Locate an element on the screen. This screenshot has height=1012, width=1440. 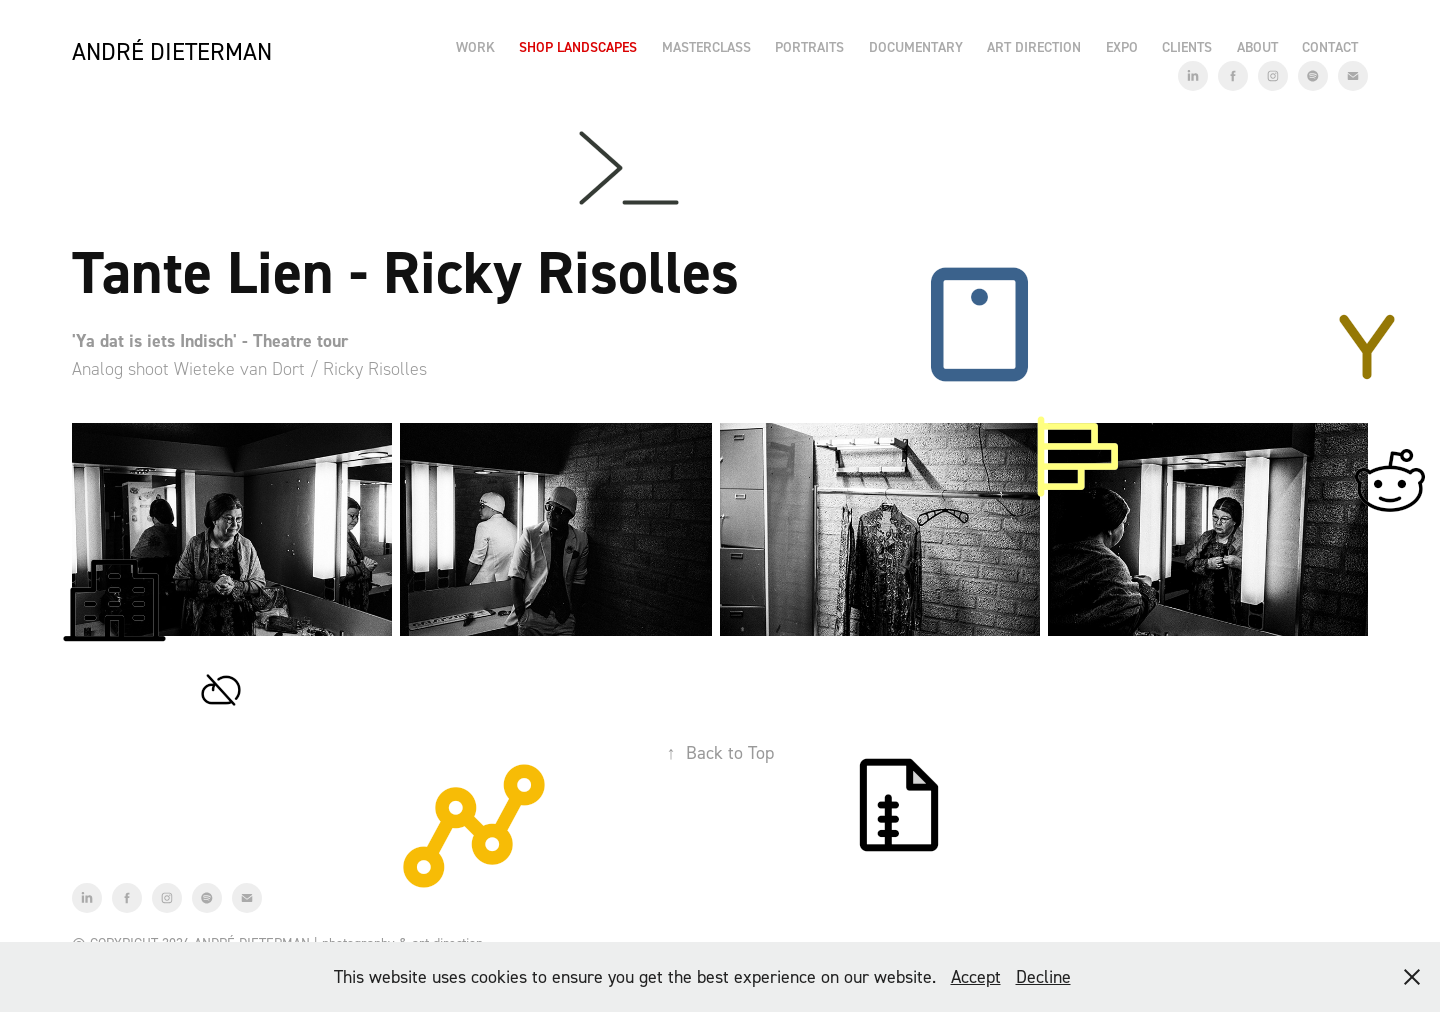
indicates cloud sync is disabled is located at coordinates (221, 690).